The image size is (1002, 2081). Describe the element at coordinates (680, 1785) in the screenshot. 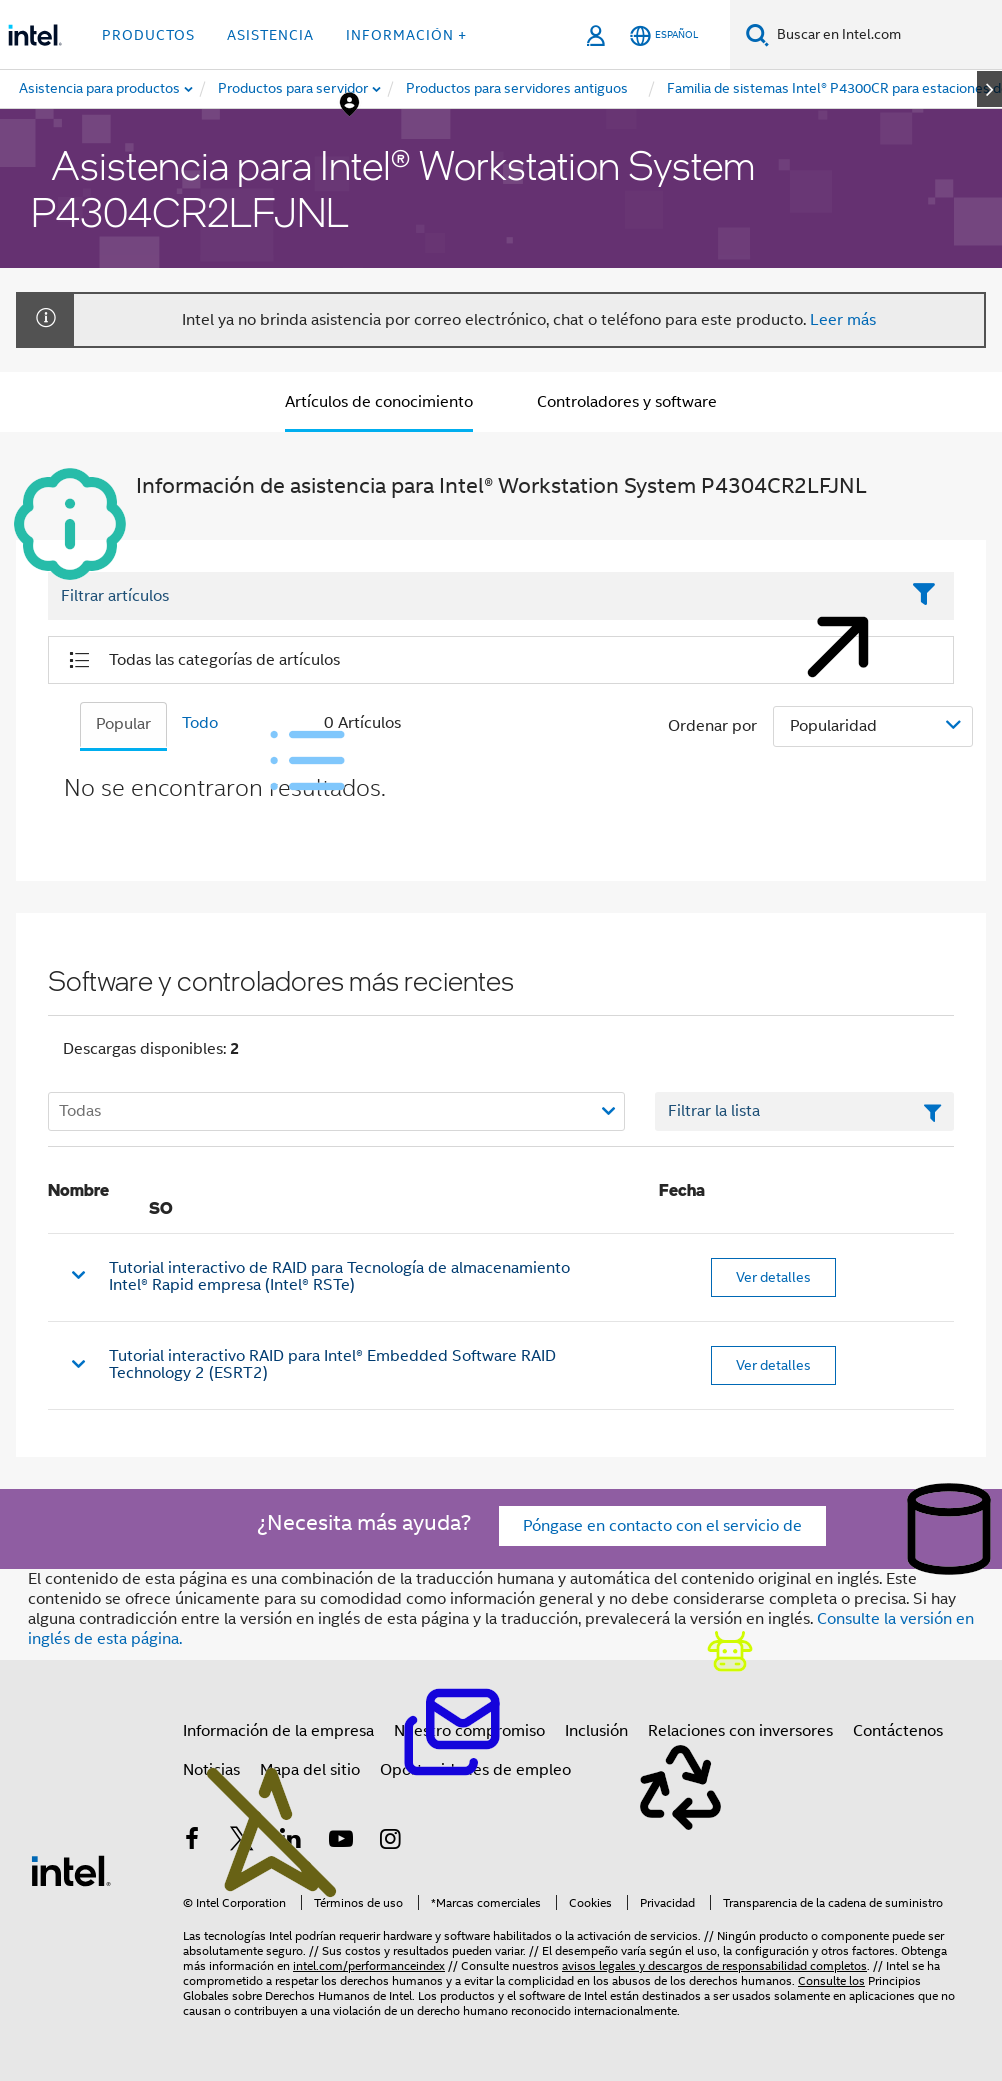

I see `indicates recyclable or eco-friendly content` at that location.